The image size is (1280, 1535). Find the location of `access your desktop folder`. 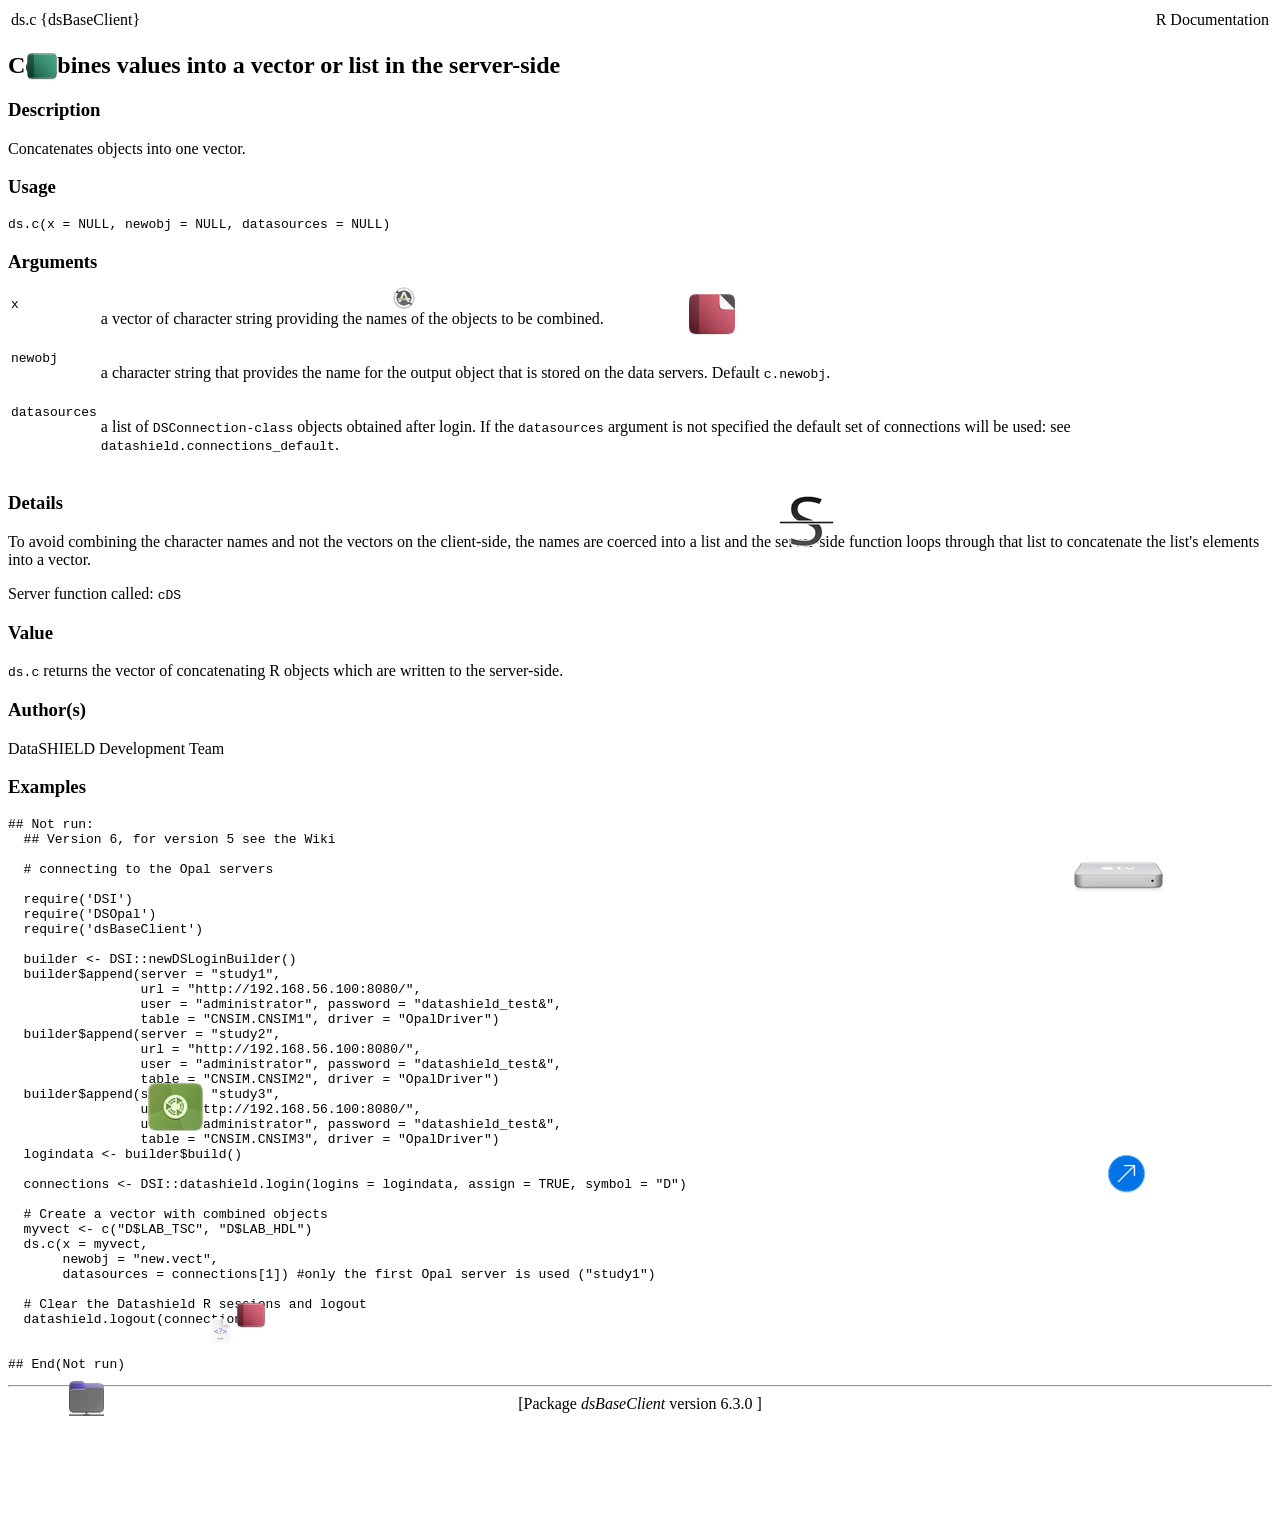

access your desktop folder is located at coordinates (42, 65).